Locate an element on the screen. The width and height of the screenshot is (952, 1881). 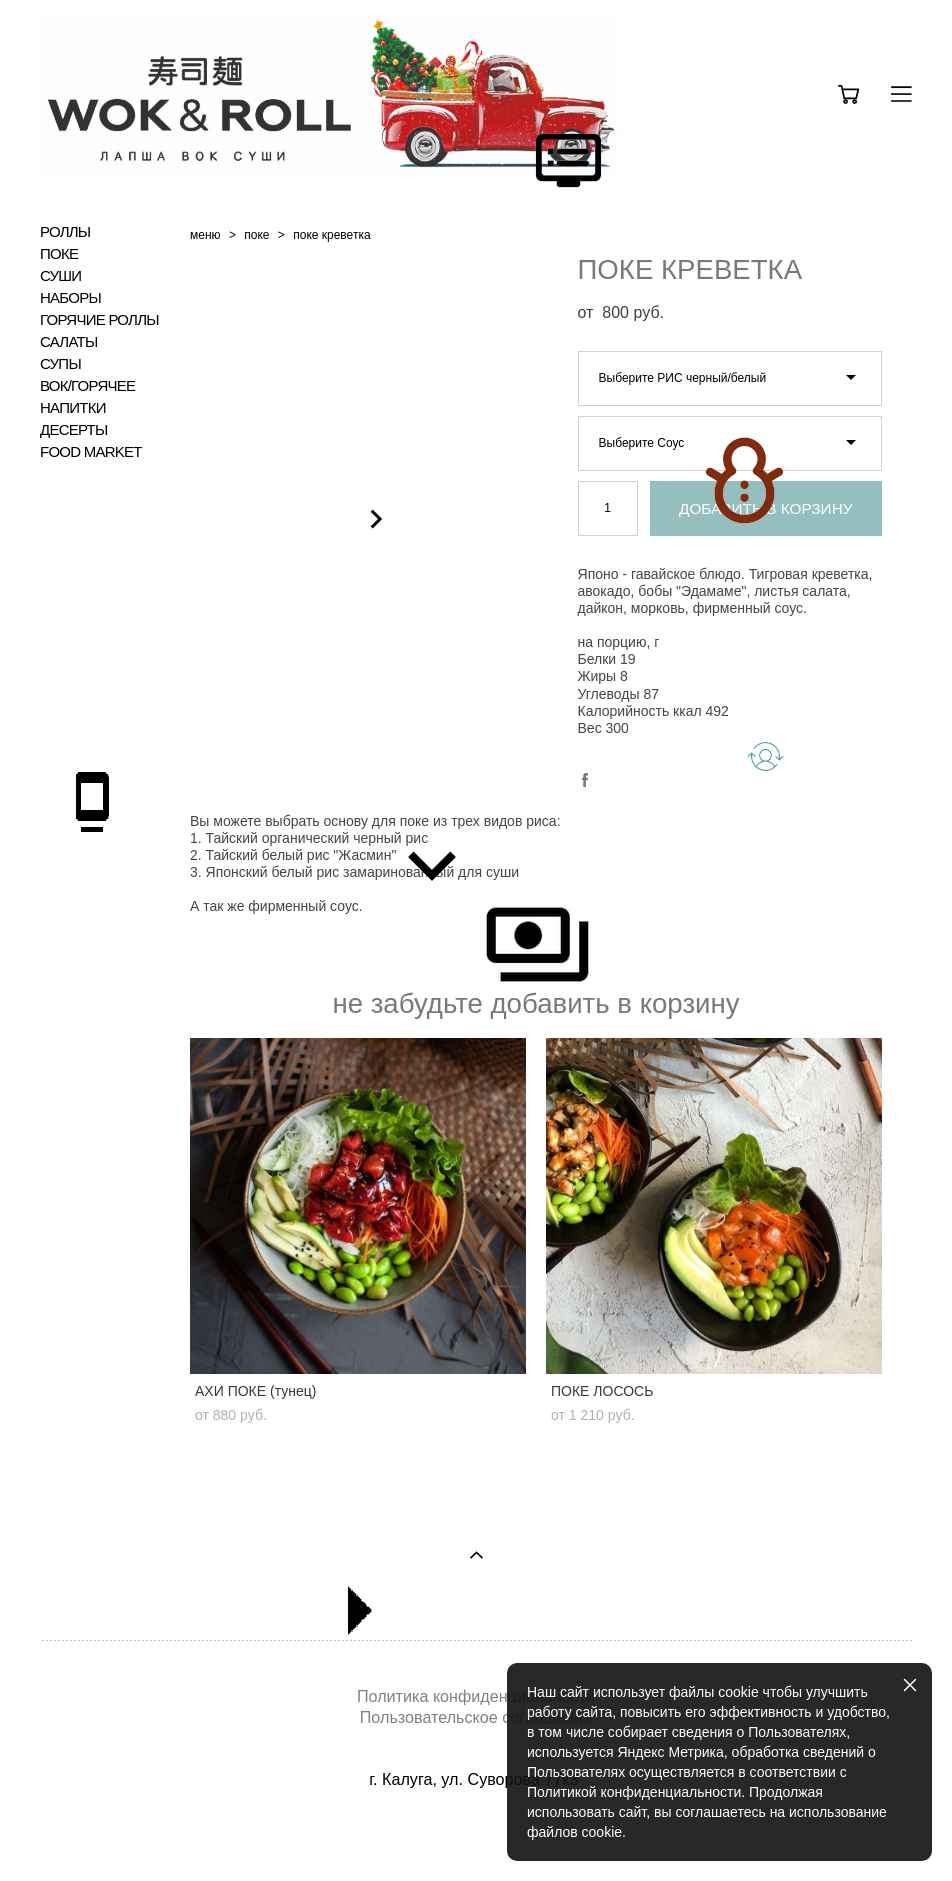
indicates winter or cold weather conditions is located at coordinates (744, 480).